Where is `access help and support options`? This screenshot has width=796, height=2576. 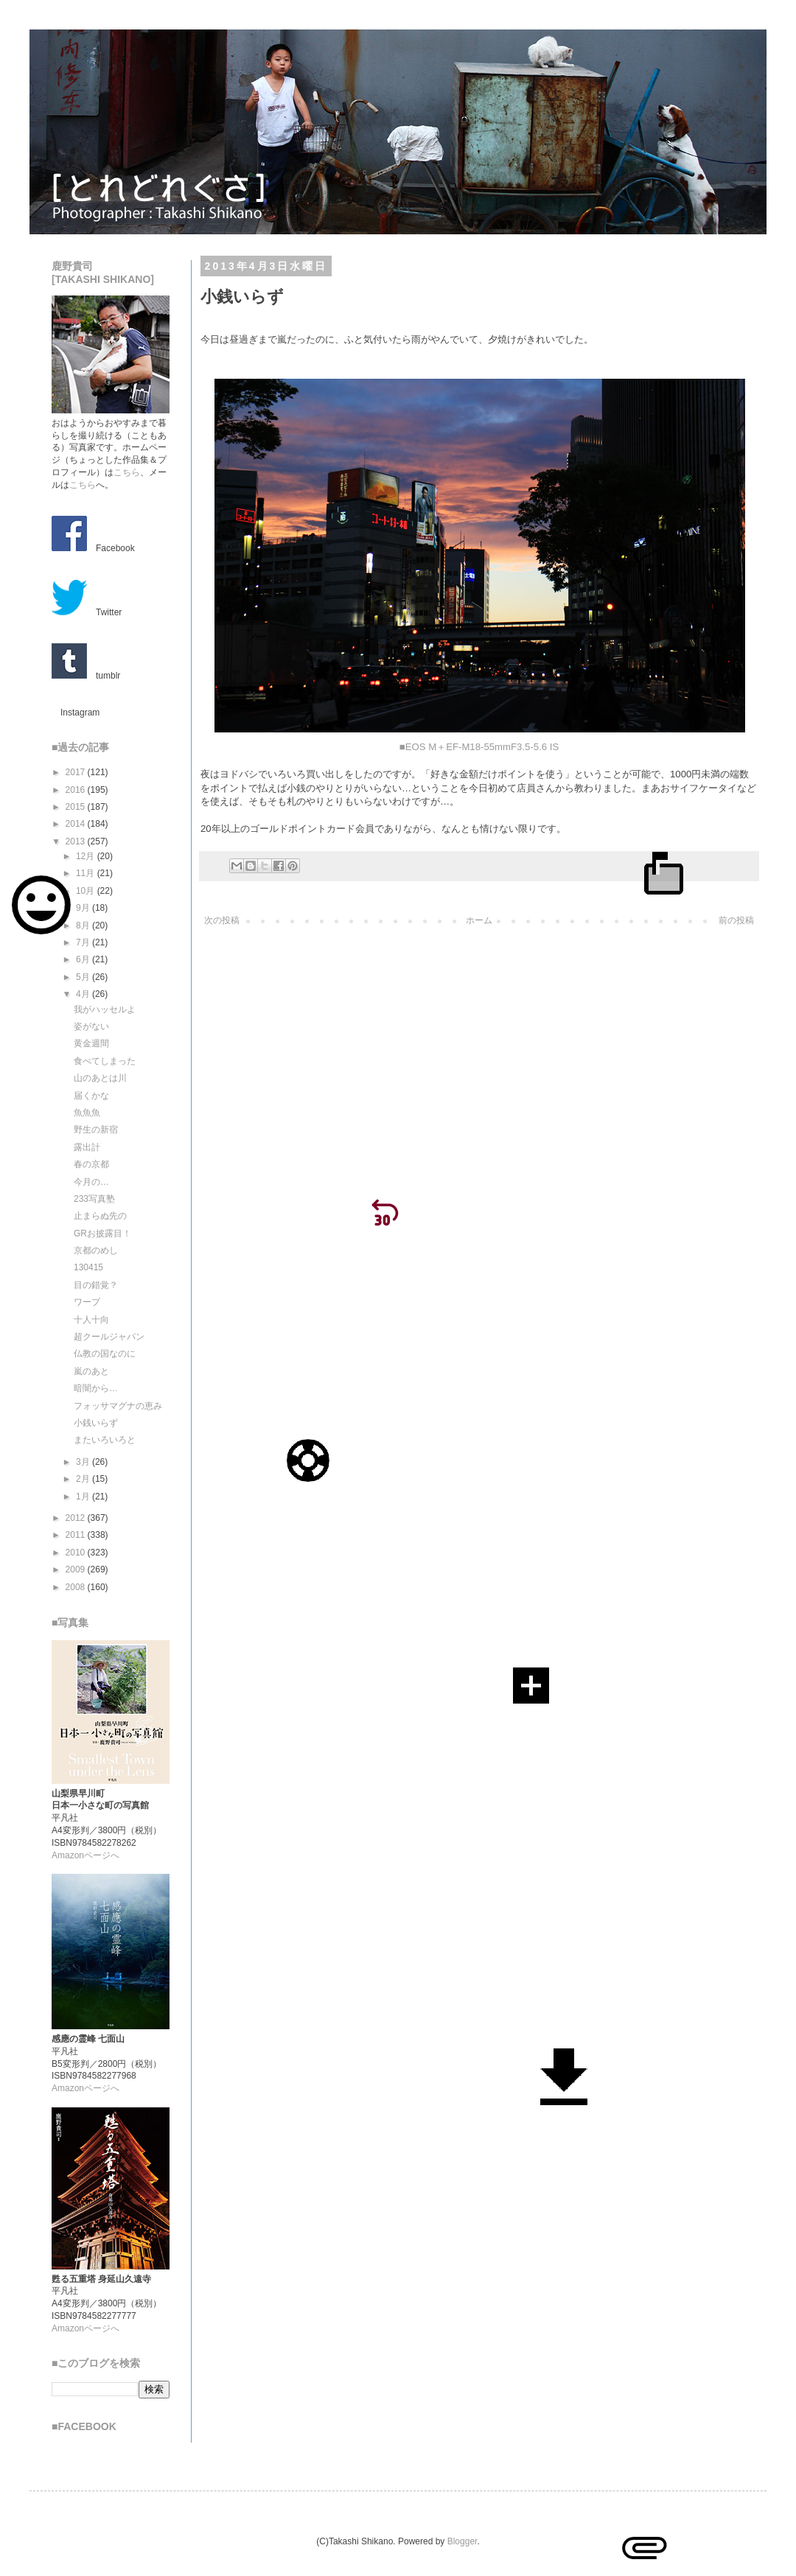 access help and support options is located at coordinates (308, 1460).